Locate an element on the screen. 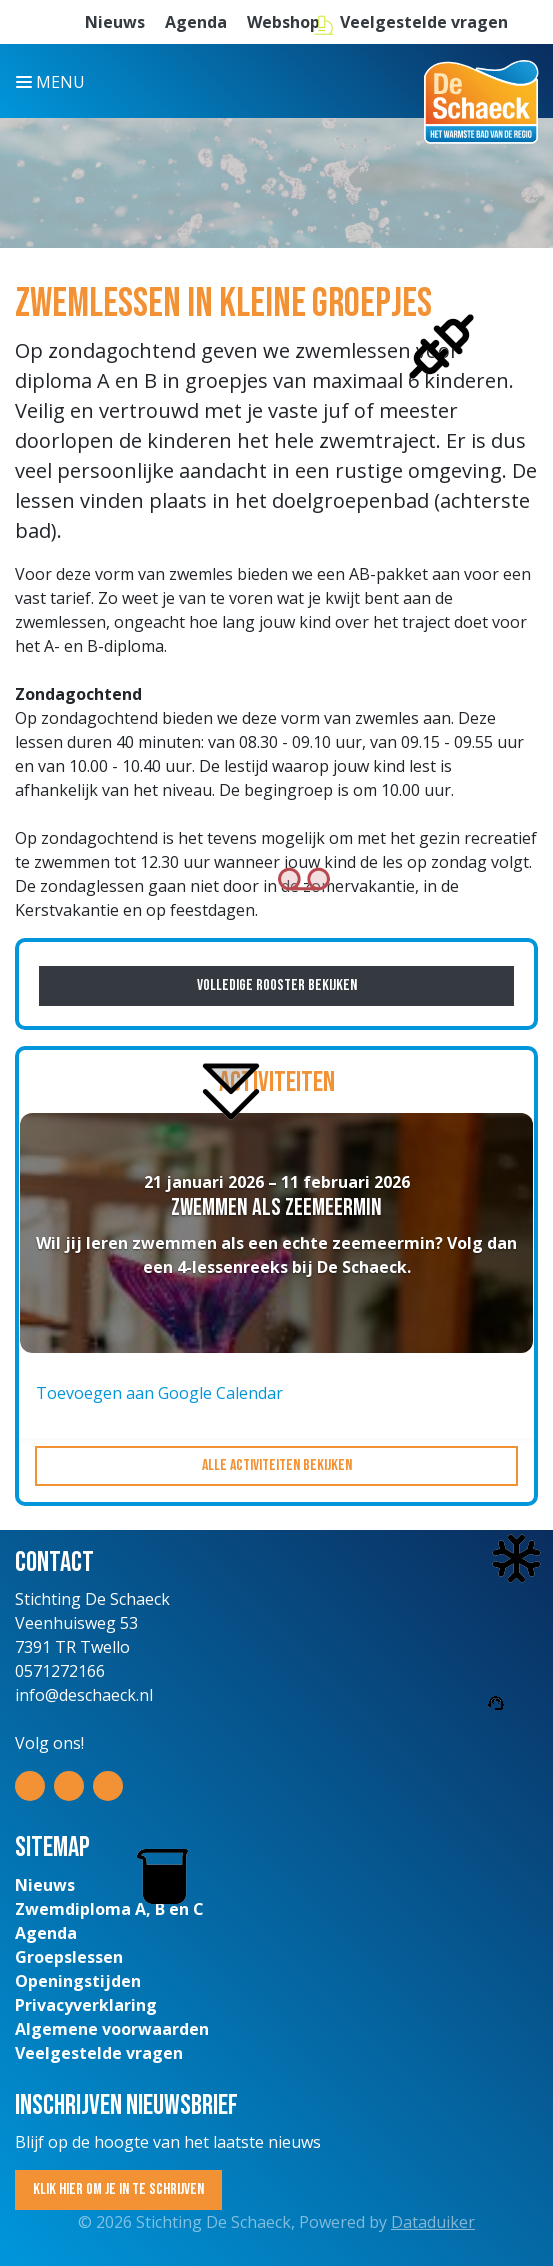 The width and height of the screenshot is (553, 2266). expand content or show more items below is located at coordinates (231, 1089).